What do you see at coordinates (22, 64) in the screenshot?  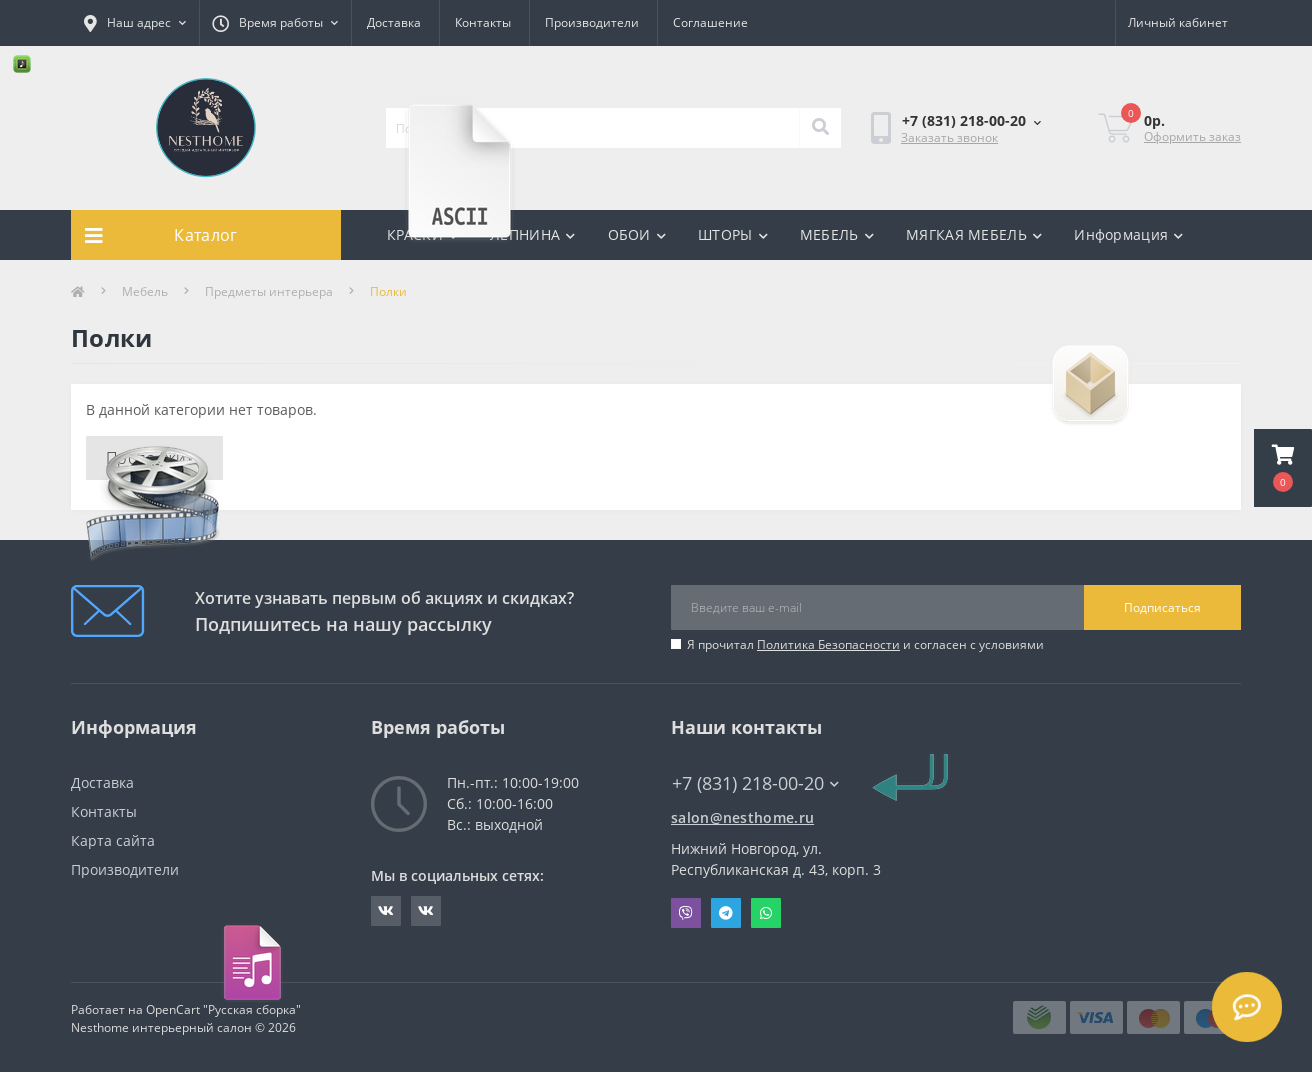 I see `audio card or sound hardware device` at bounding box center [22, 64].